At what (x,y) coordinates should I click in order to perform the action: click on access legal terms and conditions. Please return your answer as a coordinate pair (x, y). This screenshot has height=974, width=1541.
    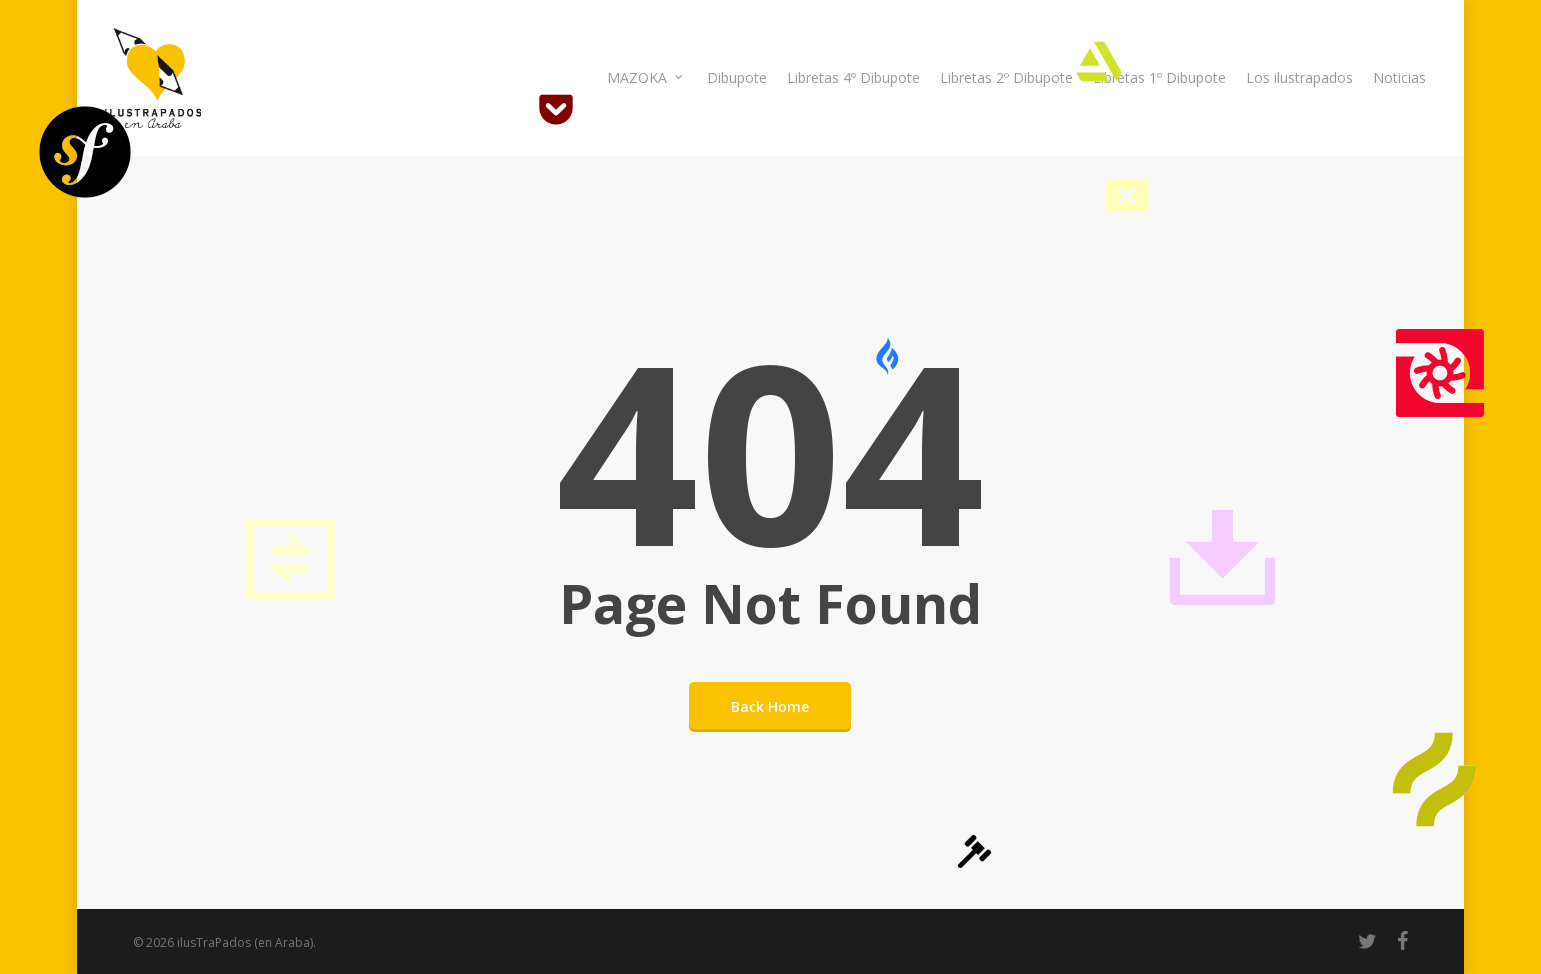
    Looking at the image, I should click on (973, 852).